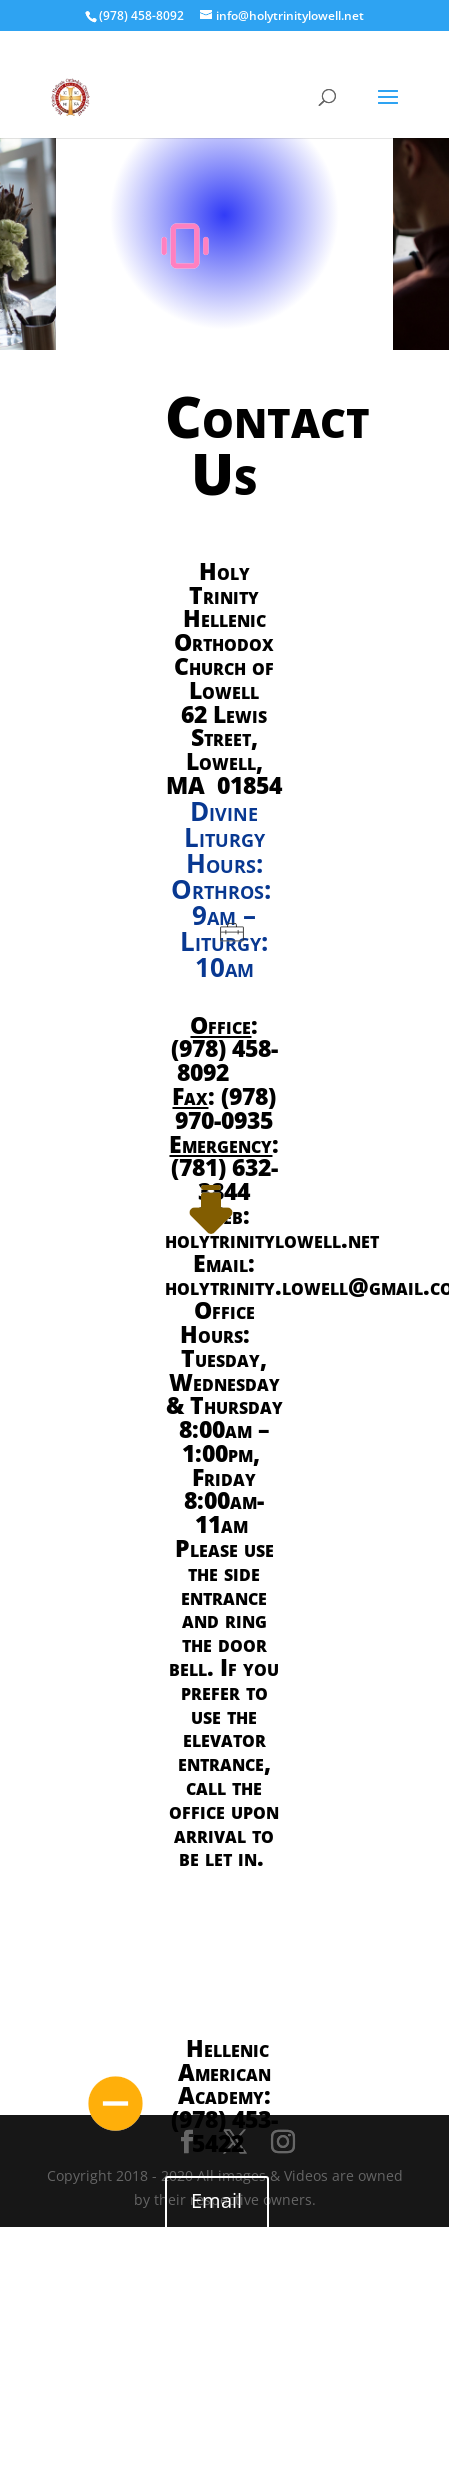  Describe the element at coordinates (232, 933) in the screenshot. I see `access tools and utilities` at that location.